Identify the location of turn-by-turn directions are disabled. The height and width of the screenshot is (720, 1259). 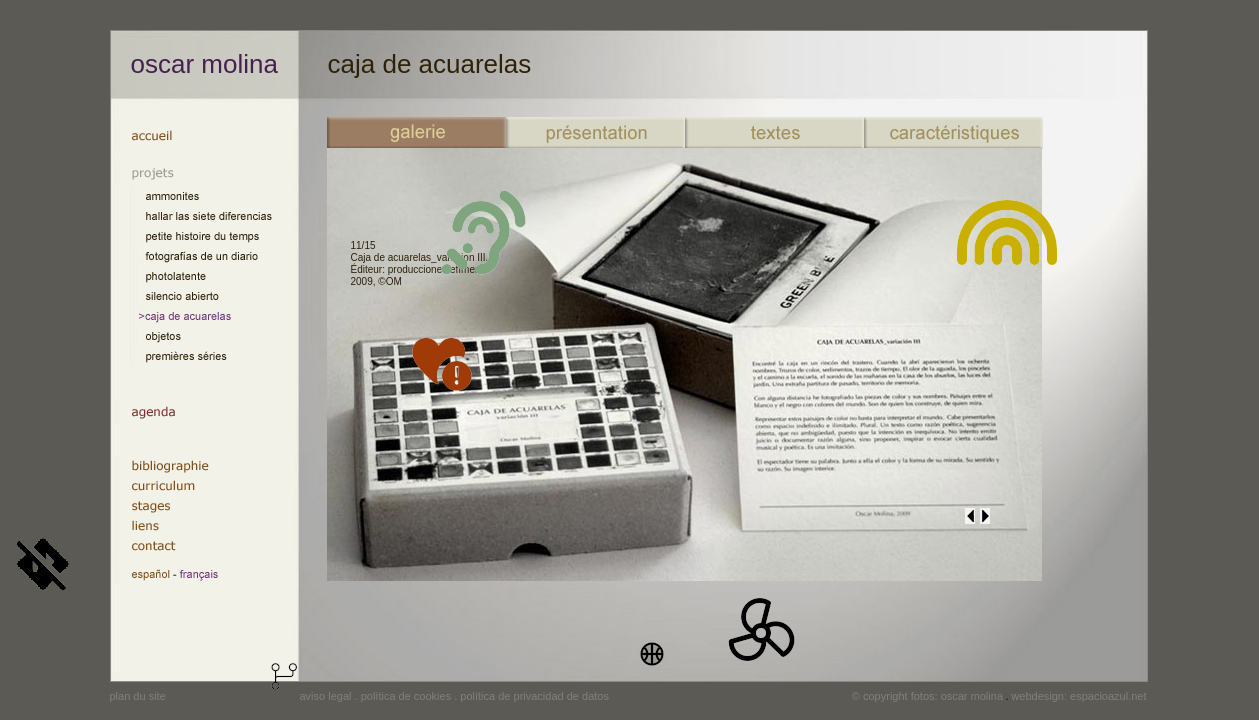
(43, 564).